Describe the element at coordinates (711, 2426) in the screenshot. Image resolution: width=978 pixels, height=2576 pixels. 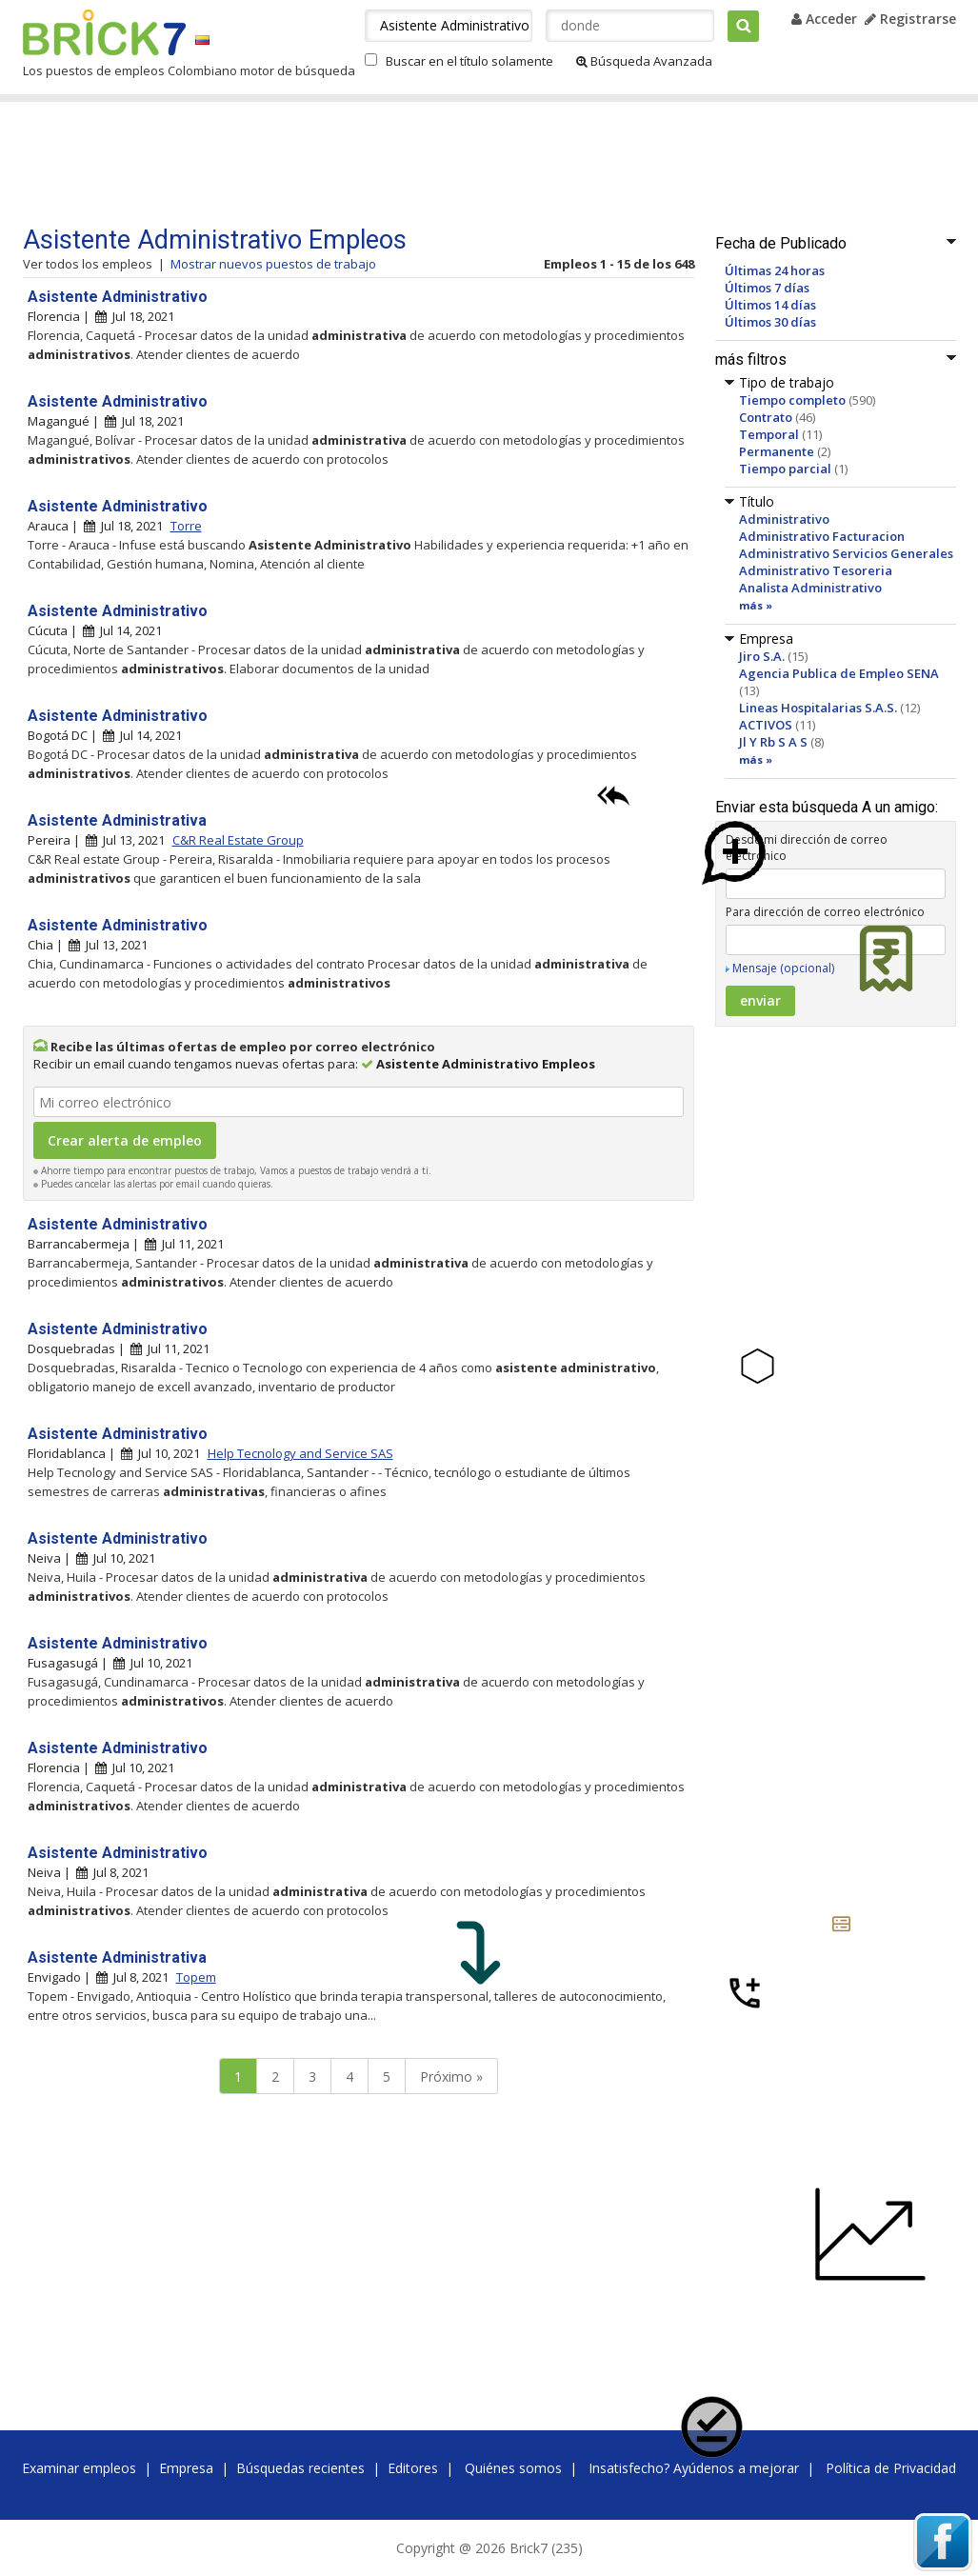
I see `indicates content is available offline` at that location.